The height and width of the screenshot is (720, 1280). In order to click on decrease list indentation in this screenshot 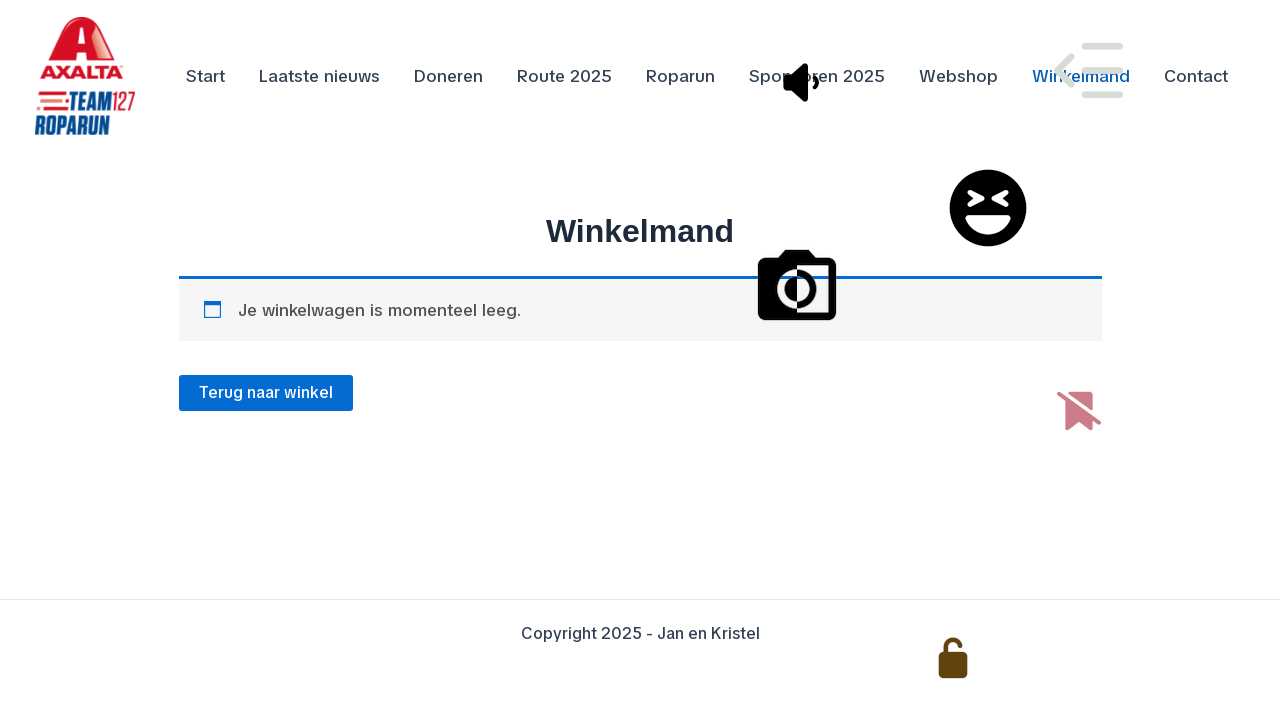, I will do `click(1088, 70)`.